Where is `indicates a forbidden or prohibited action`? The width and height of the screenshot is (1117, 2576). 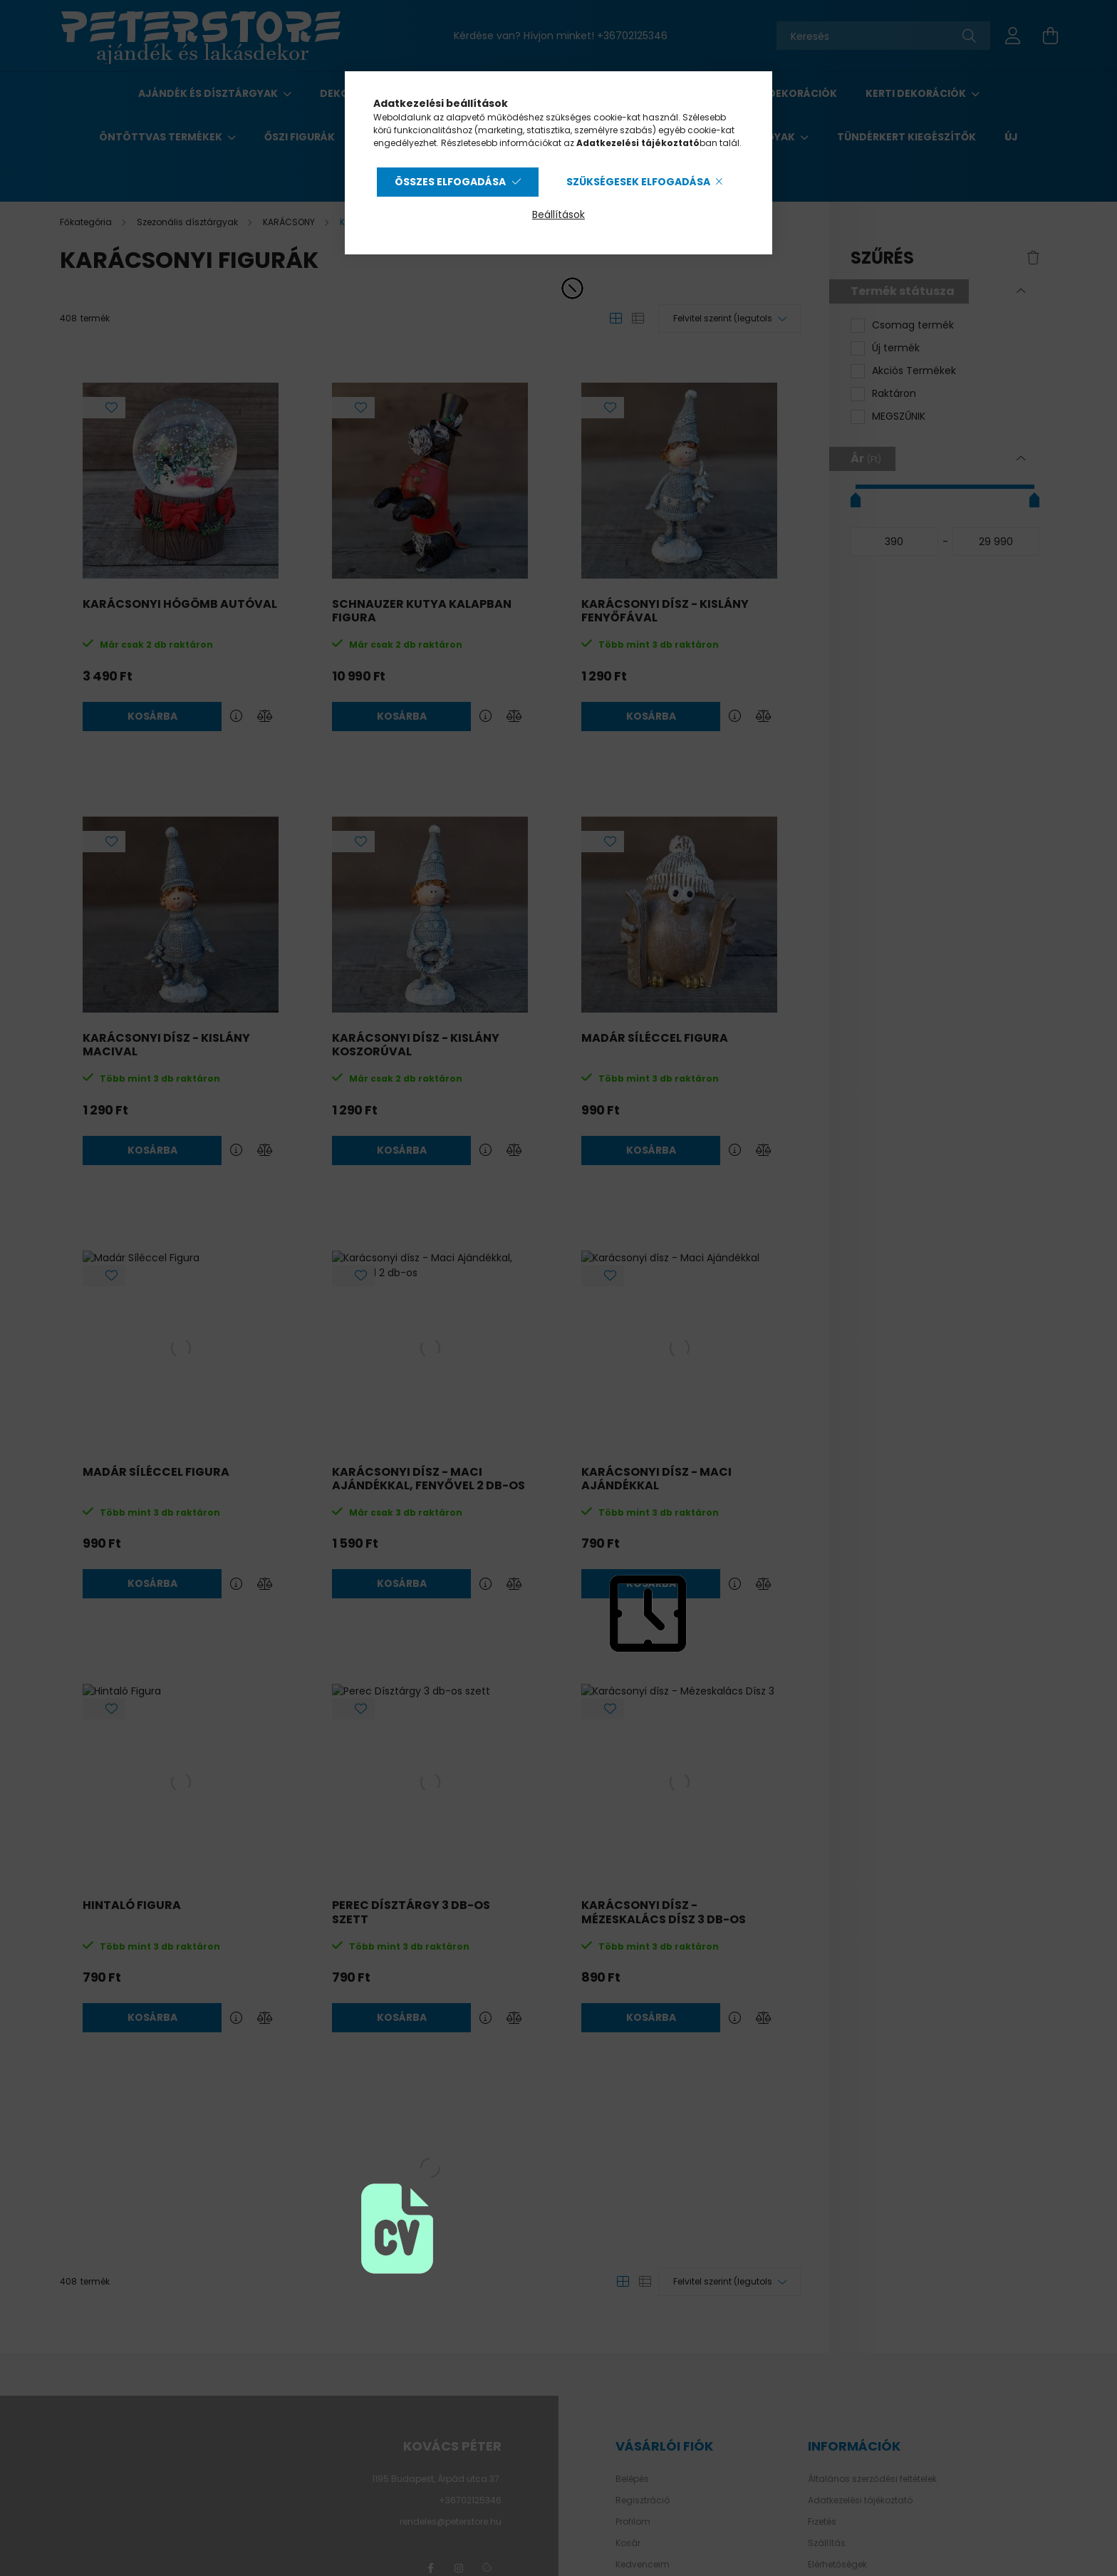
indicates a forbidden or prohibited action is located at coordinates (572, 288).